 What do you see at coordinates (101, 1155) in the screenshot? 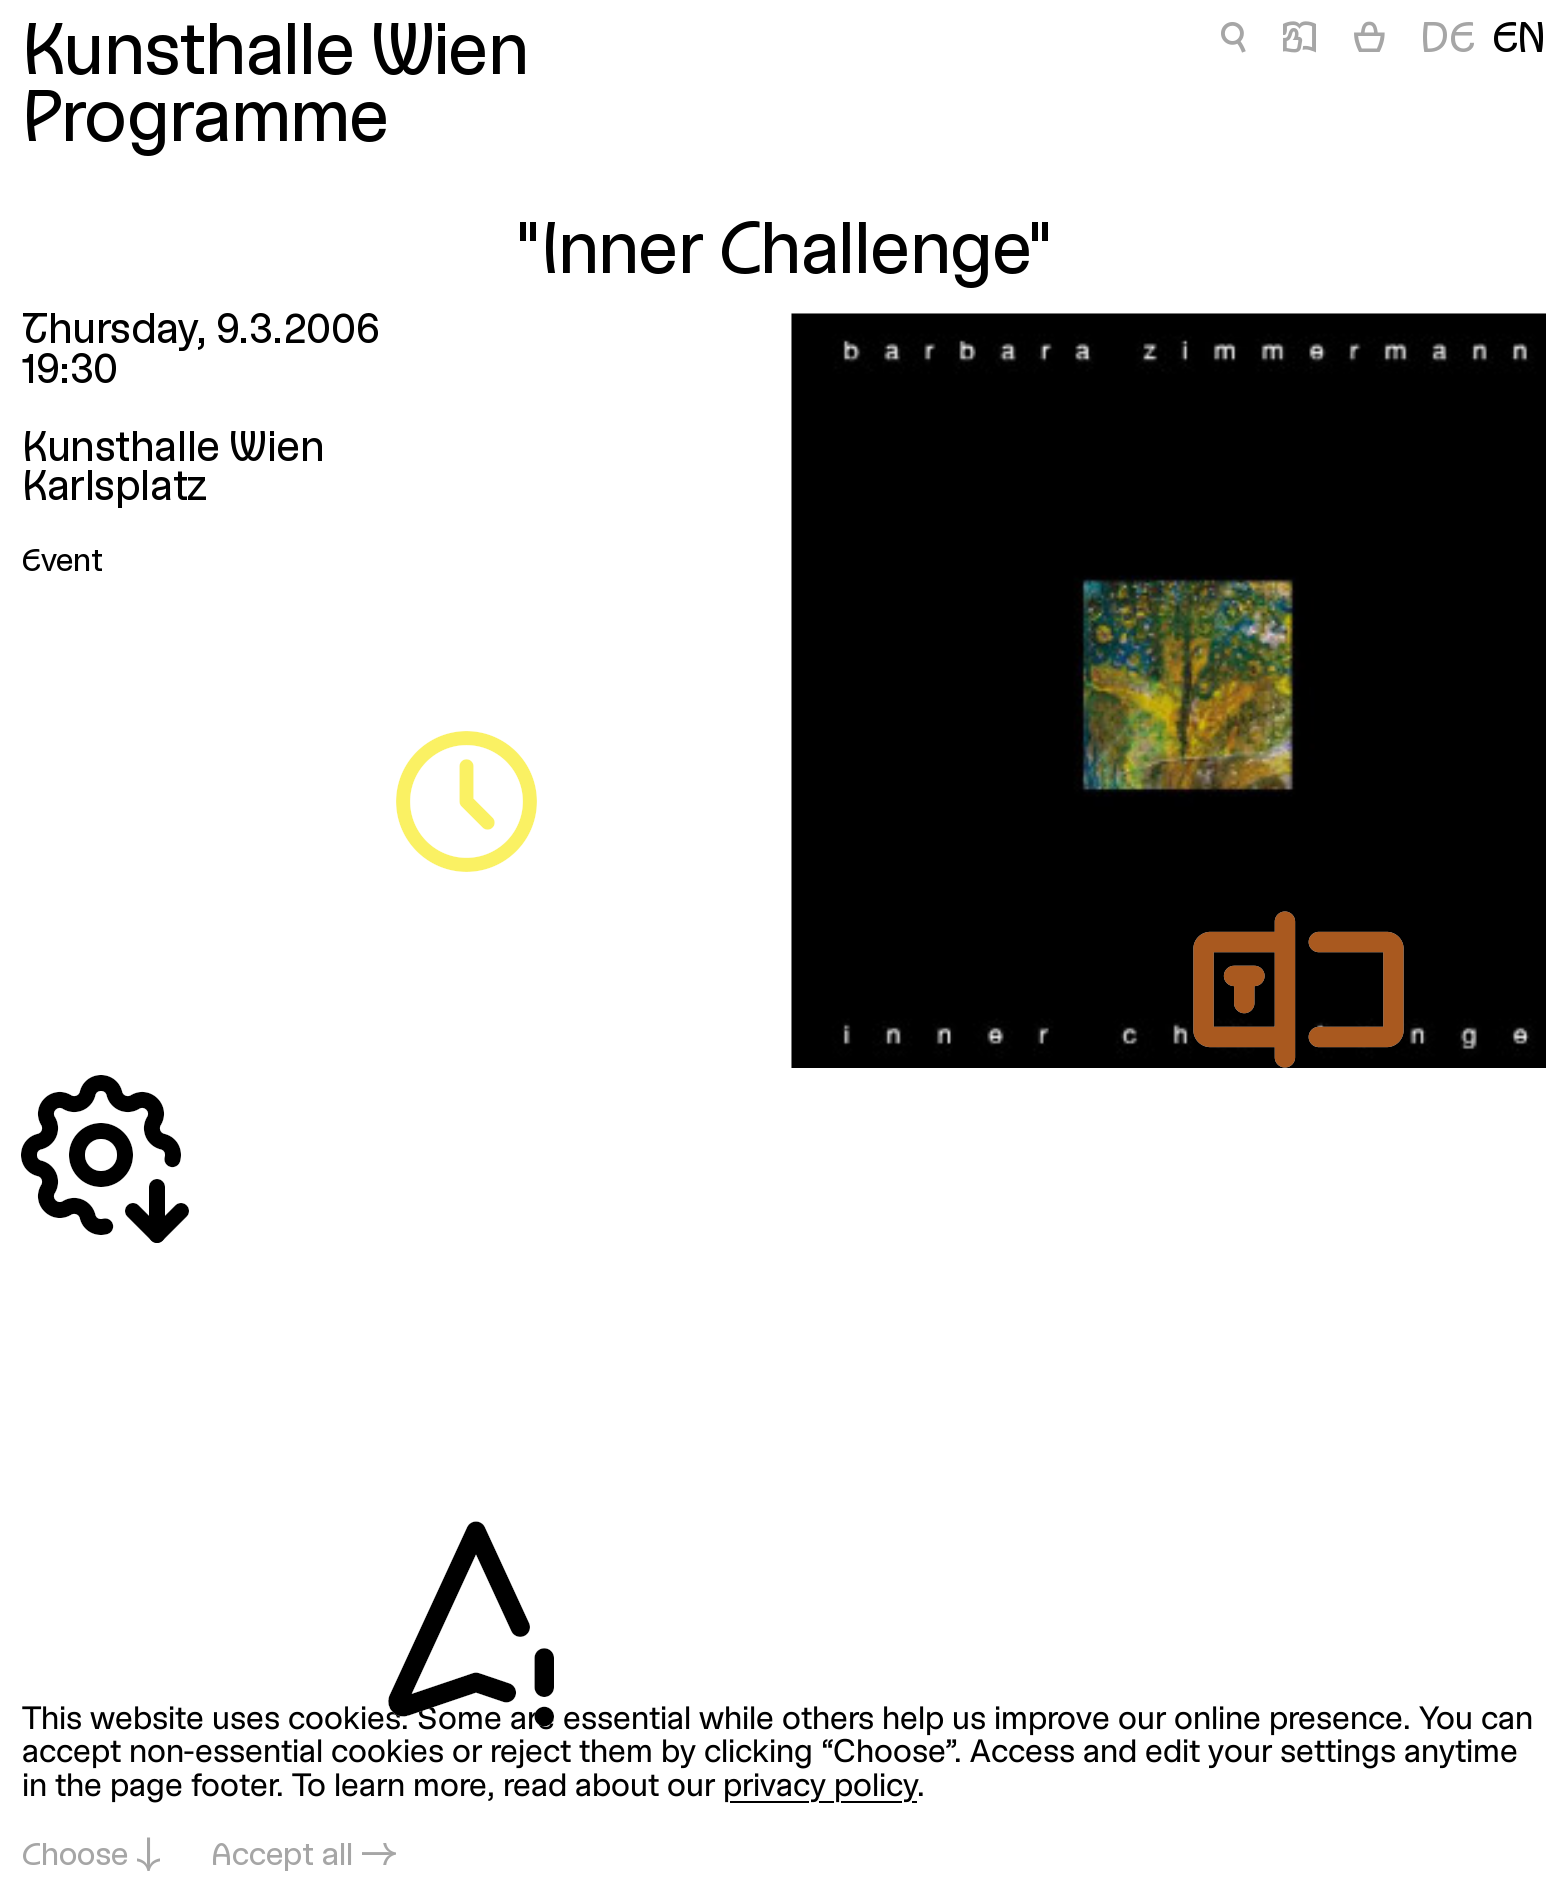
I see `download or export settings` at bounding box center [101, 1155].